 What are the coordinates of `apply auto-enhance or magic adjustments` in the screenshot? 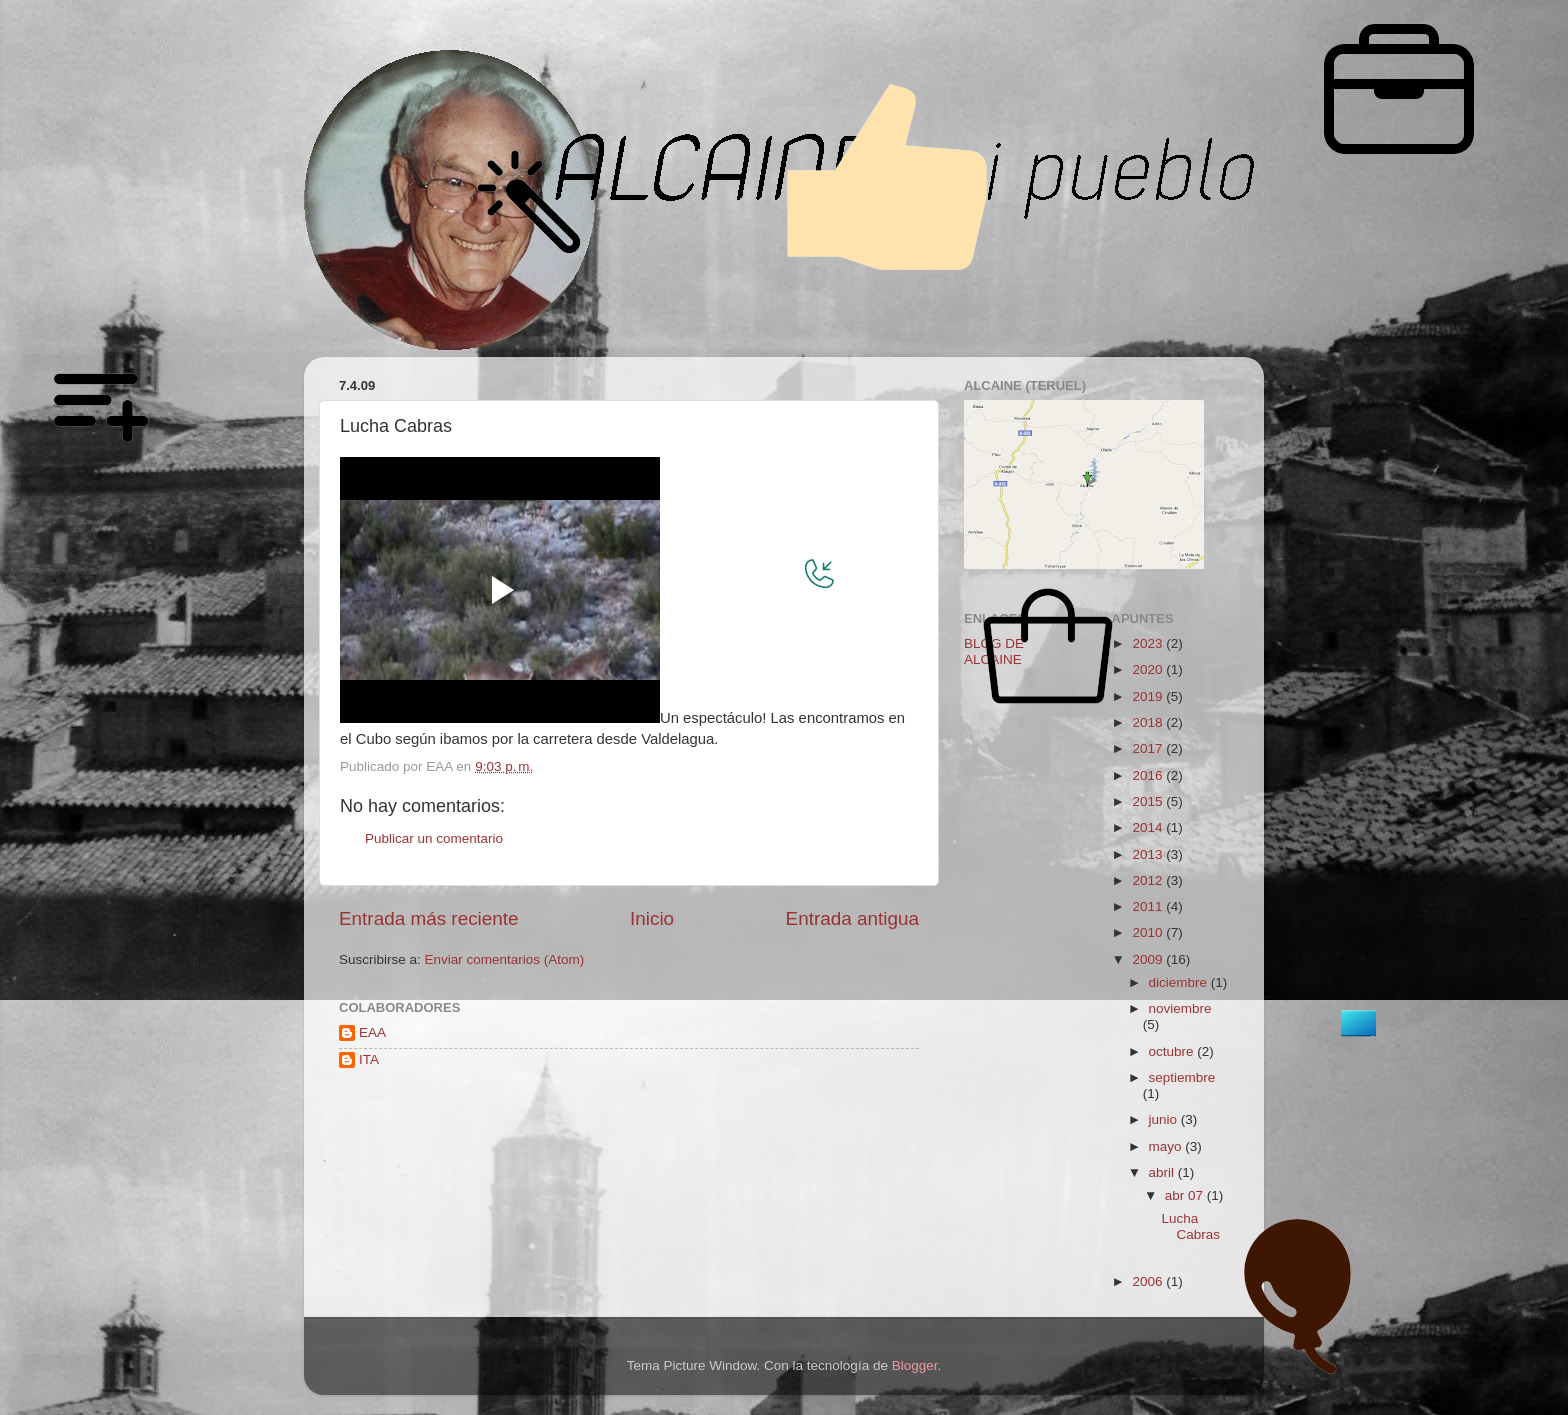 It's located at (530, 203).